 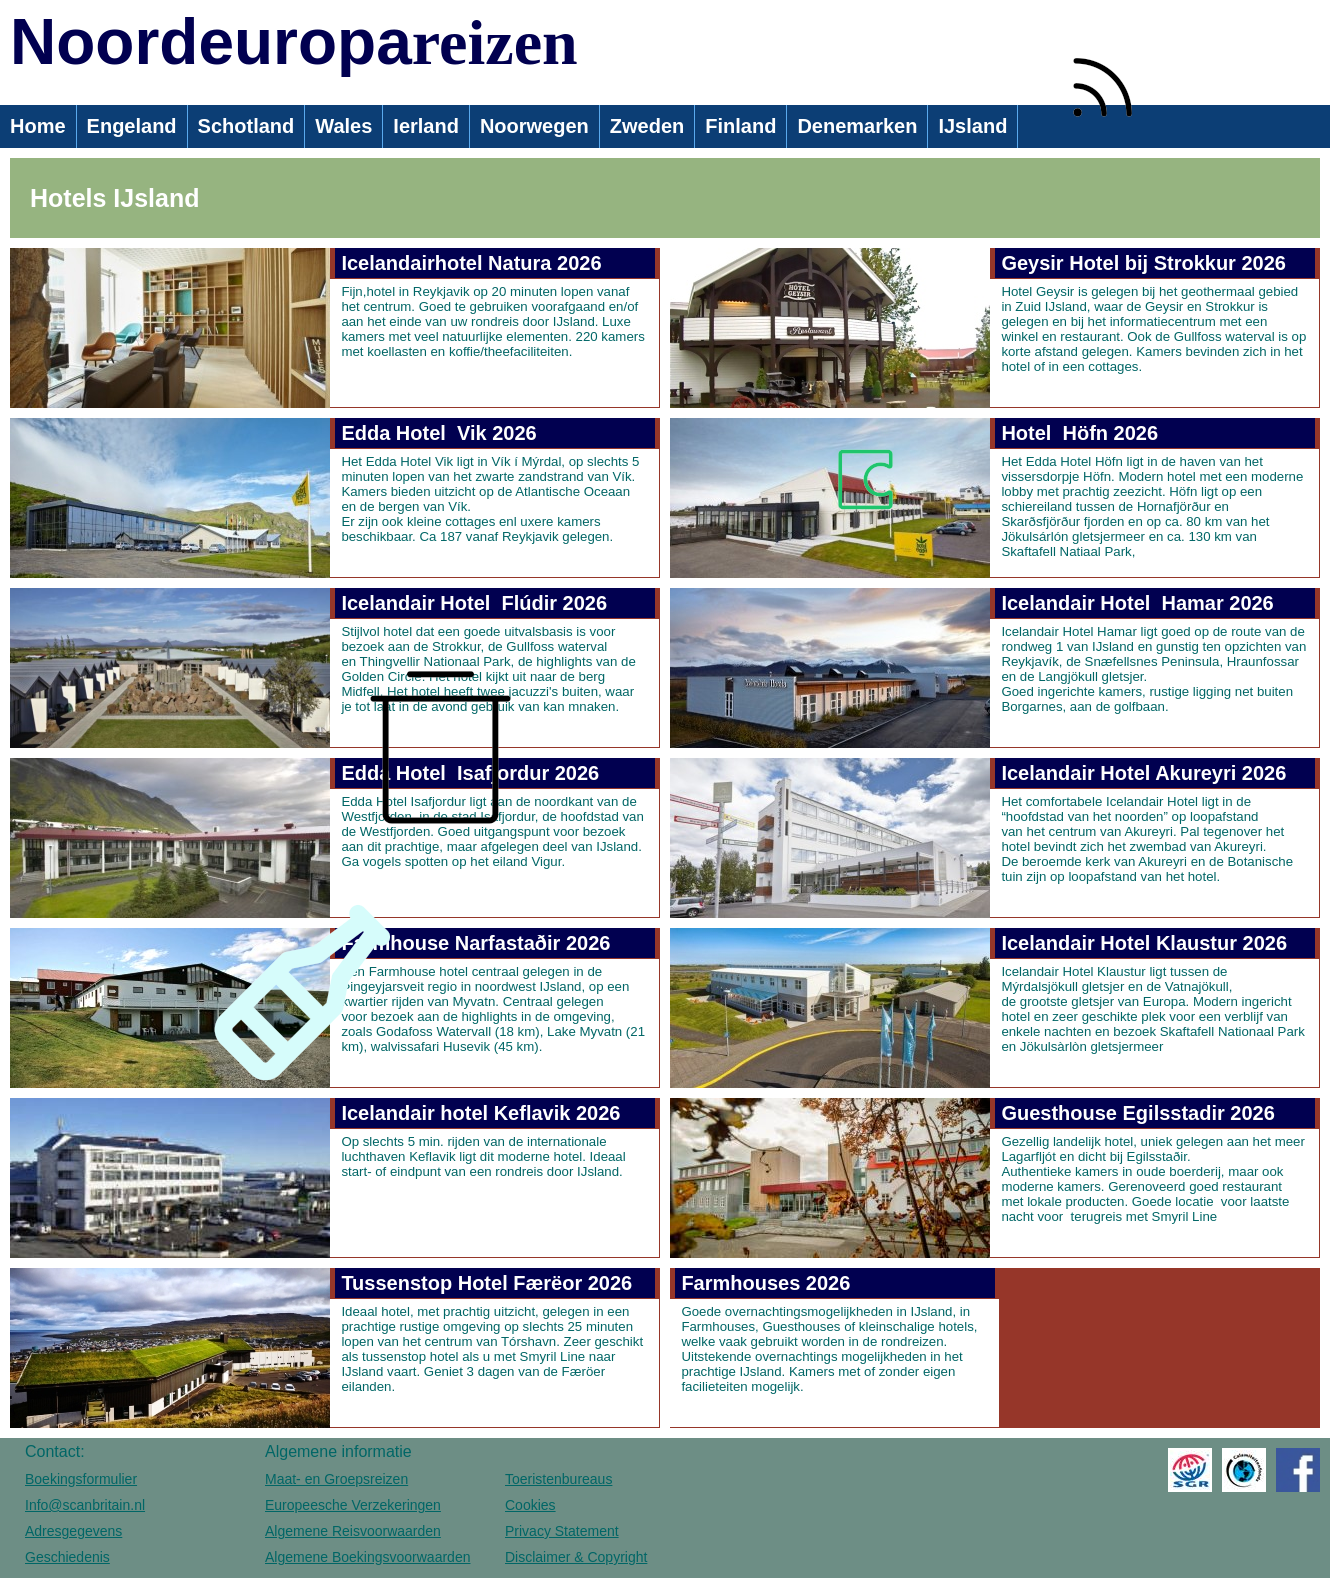 What do you see at coordinates (299, 995) in the screenshot?
I see `browse bar or brewery options` at bounding box center [299, 995].